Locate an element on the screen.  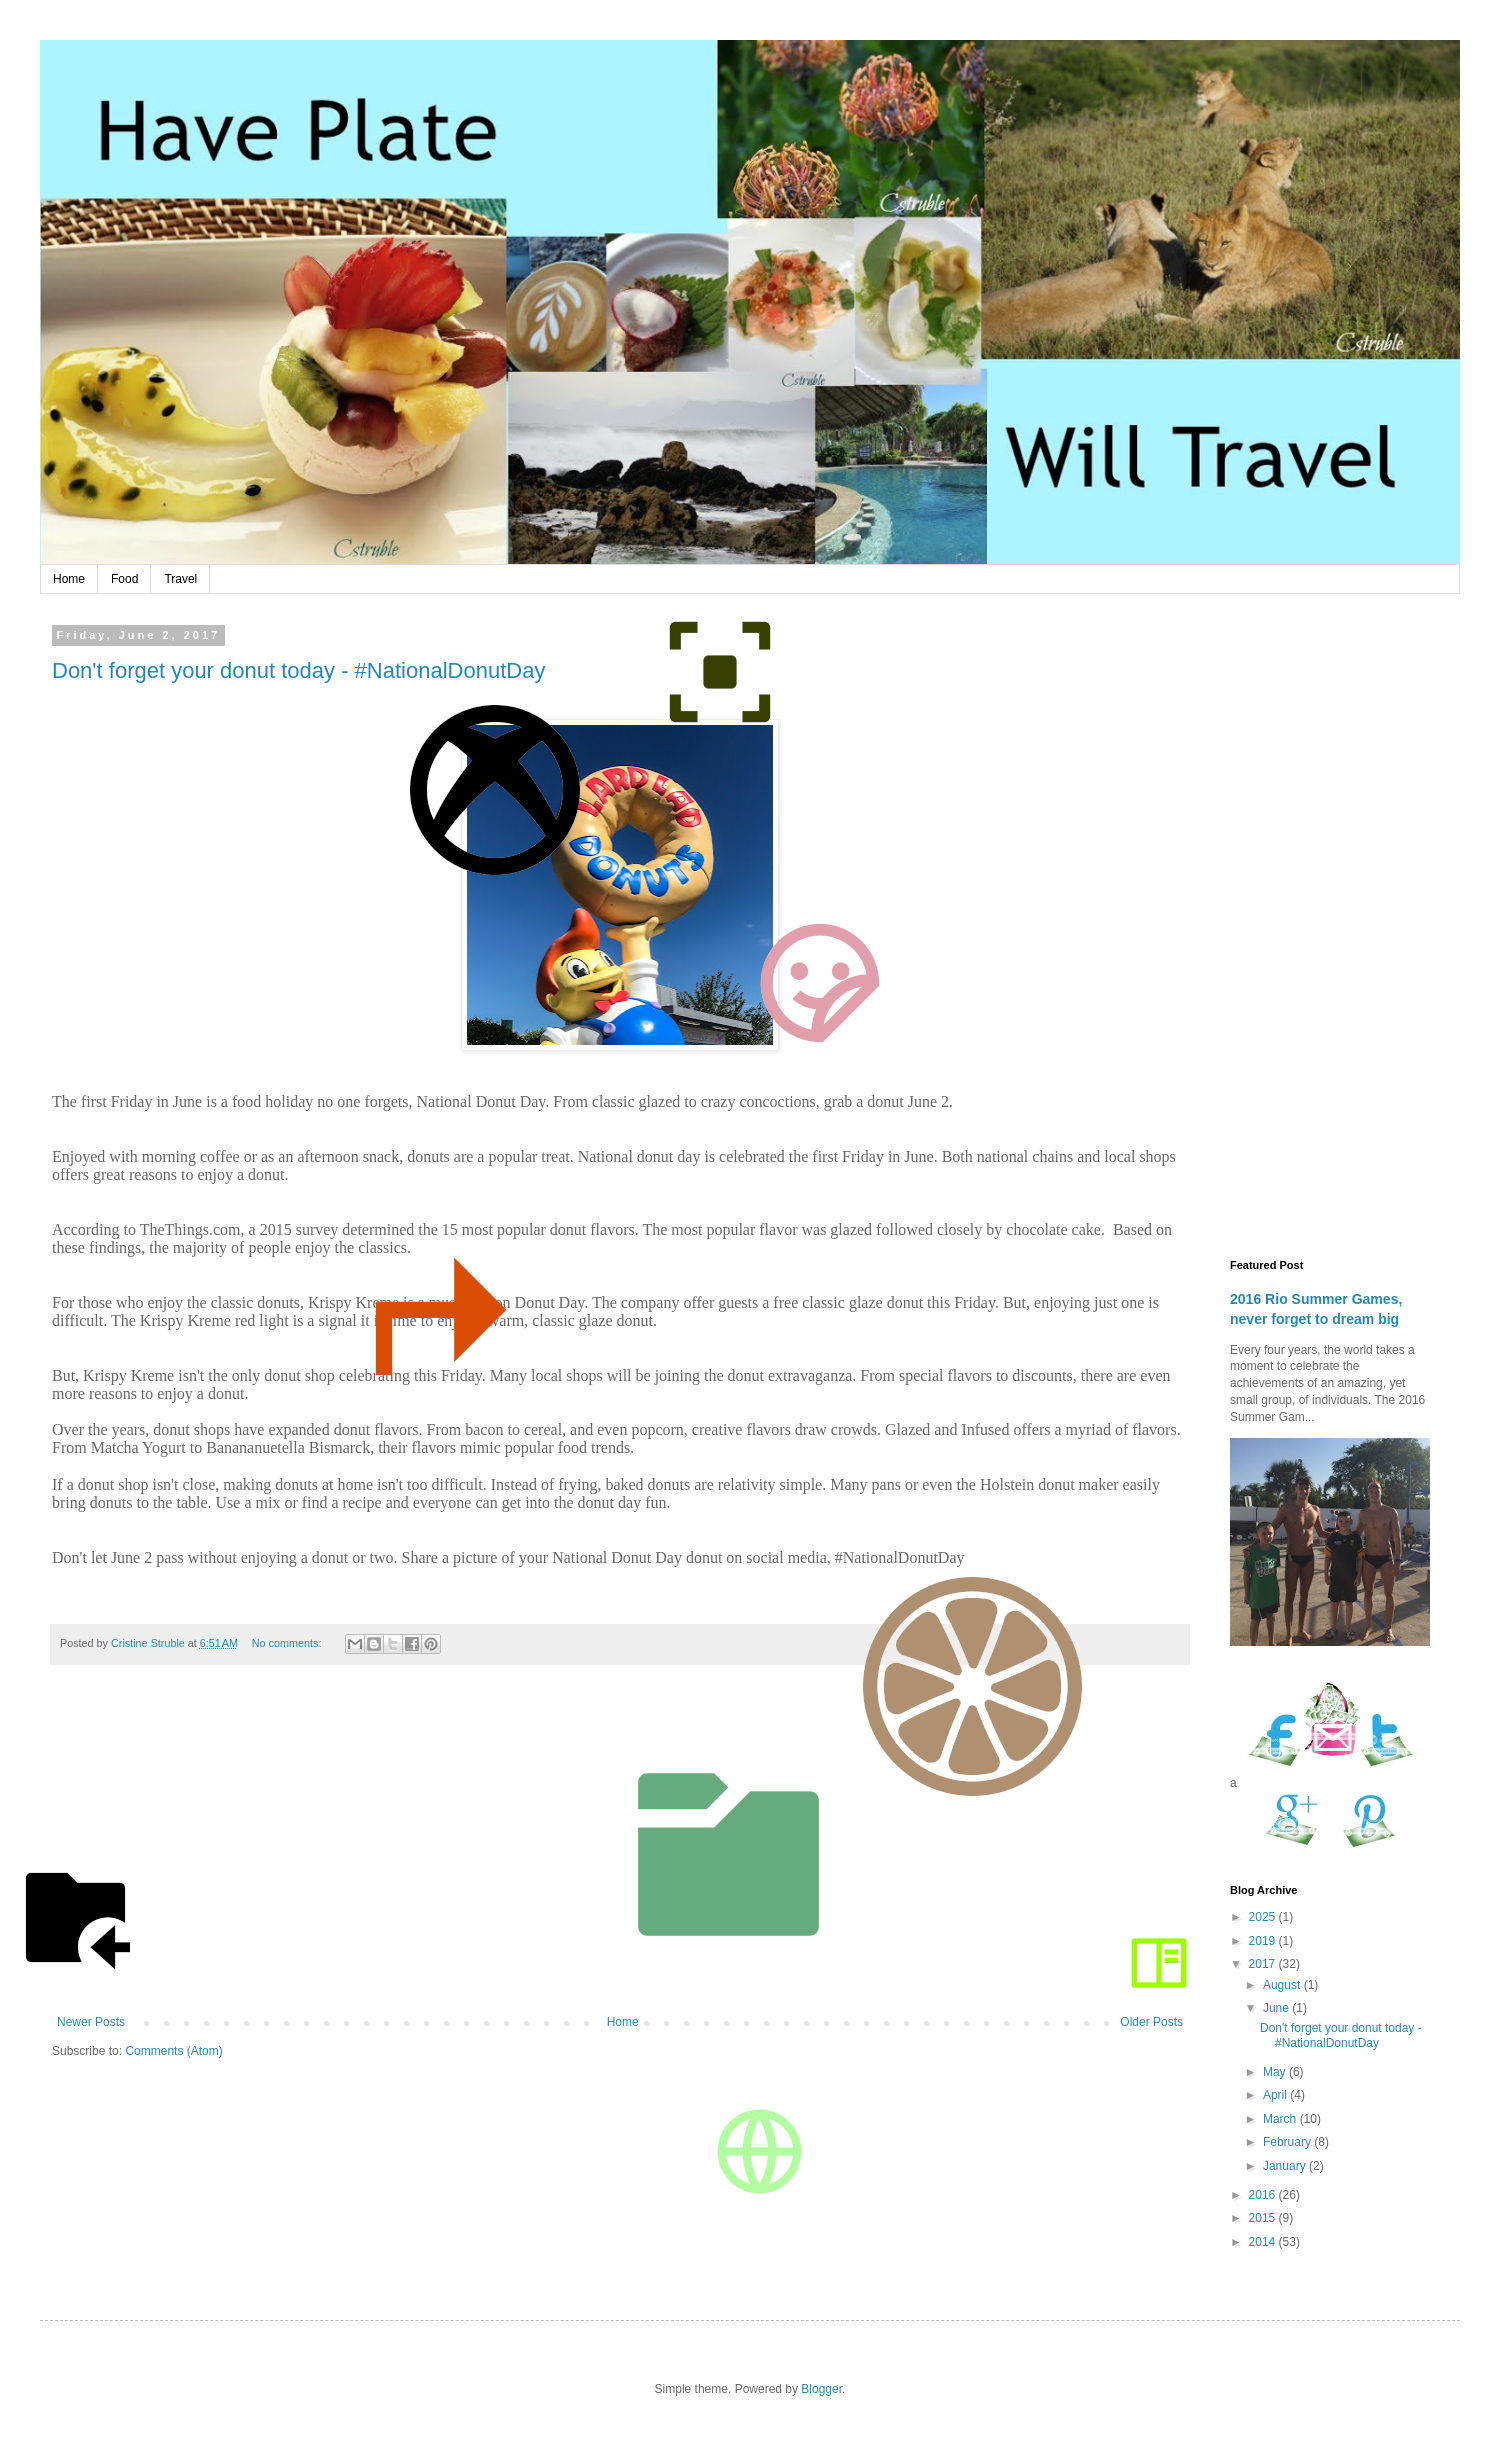
share or forward content is located at coordinates (433, 1318).